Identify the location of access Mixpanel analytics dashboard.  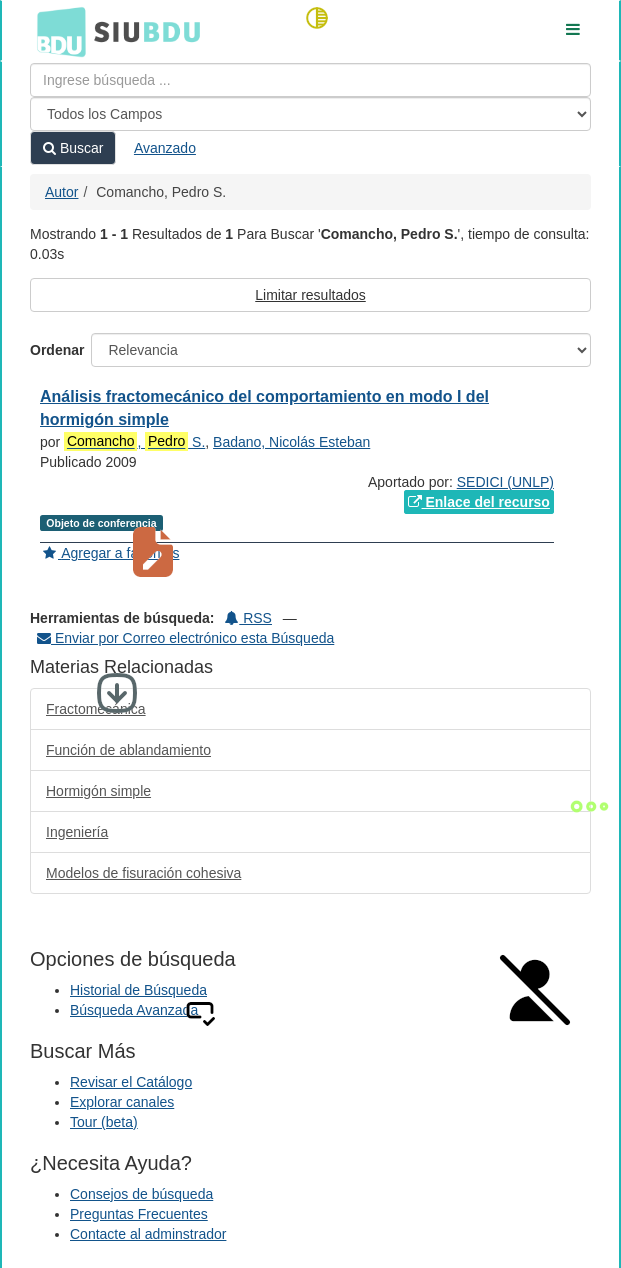
(589, 806).